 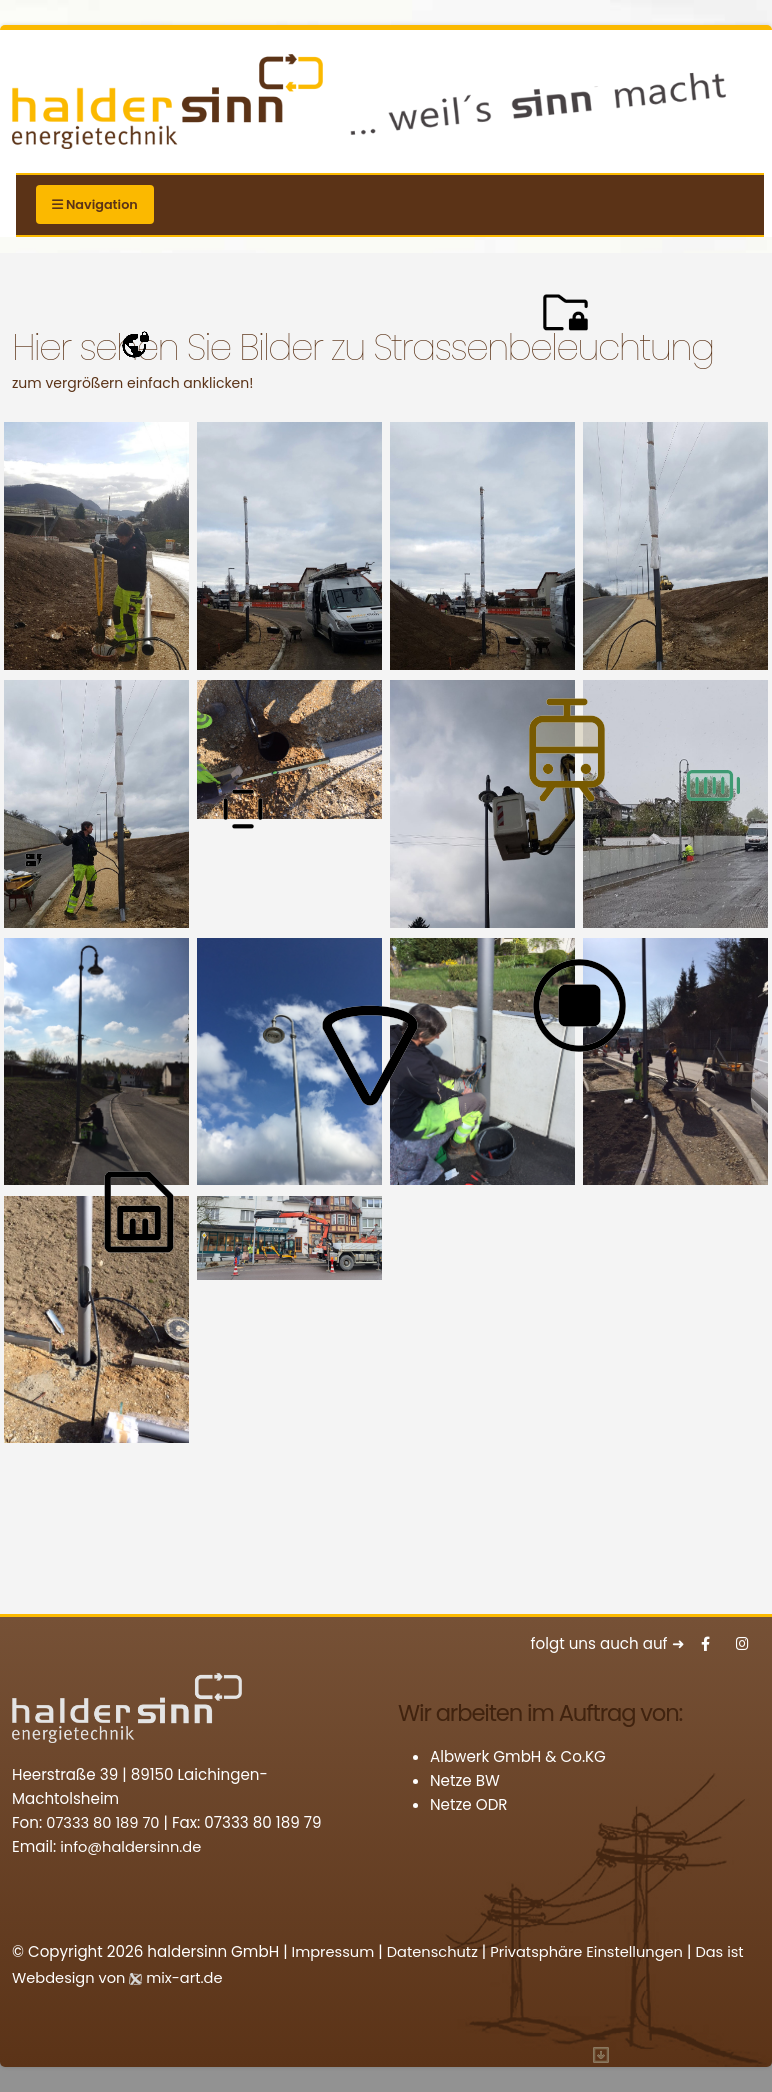 What do you see at coordinates (139, 1212) in the screenshot?
I see `manage sim card settings` at bounding box center [139, 1212].